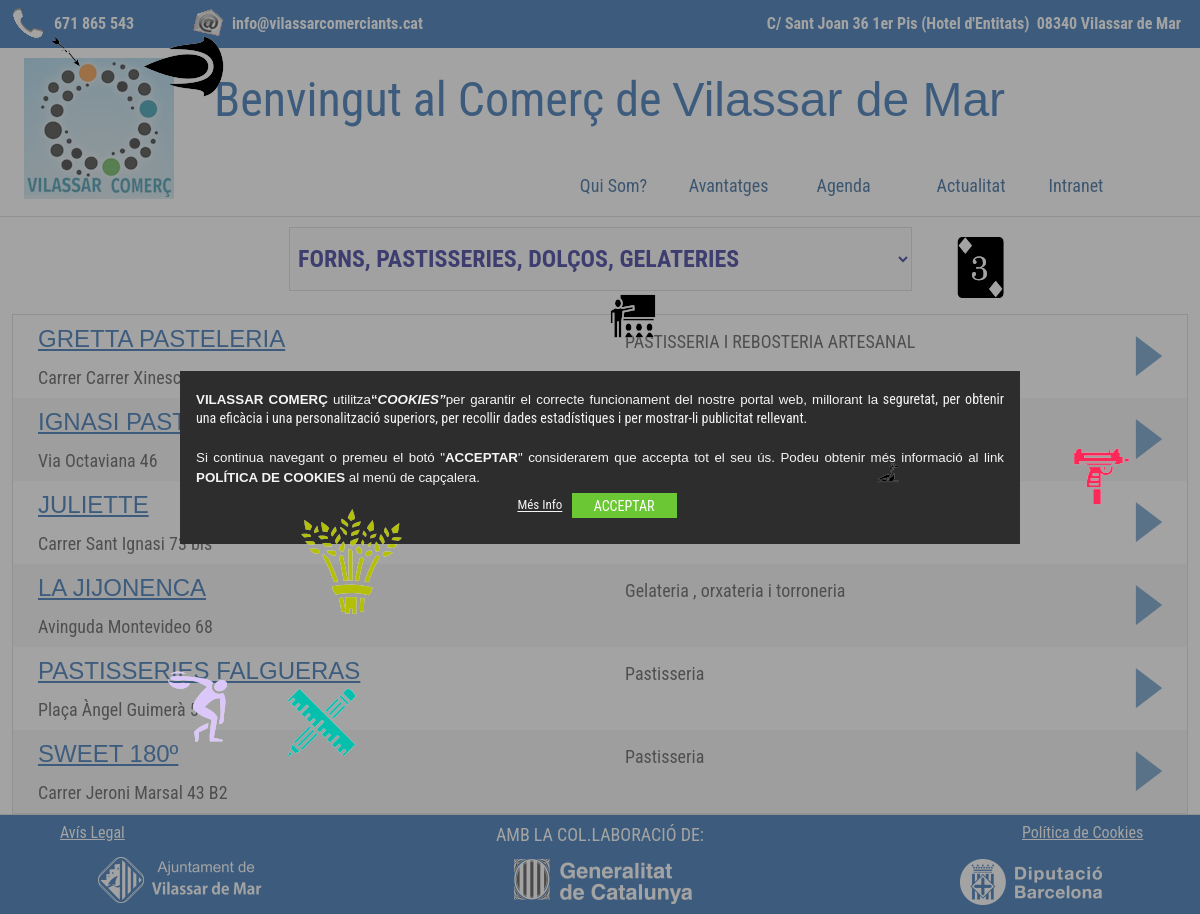 The width and height of the screenshot is (1200, 914). I want to click on access teaching or instructor tools, so click(633, 315).